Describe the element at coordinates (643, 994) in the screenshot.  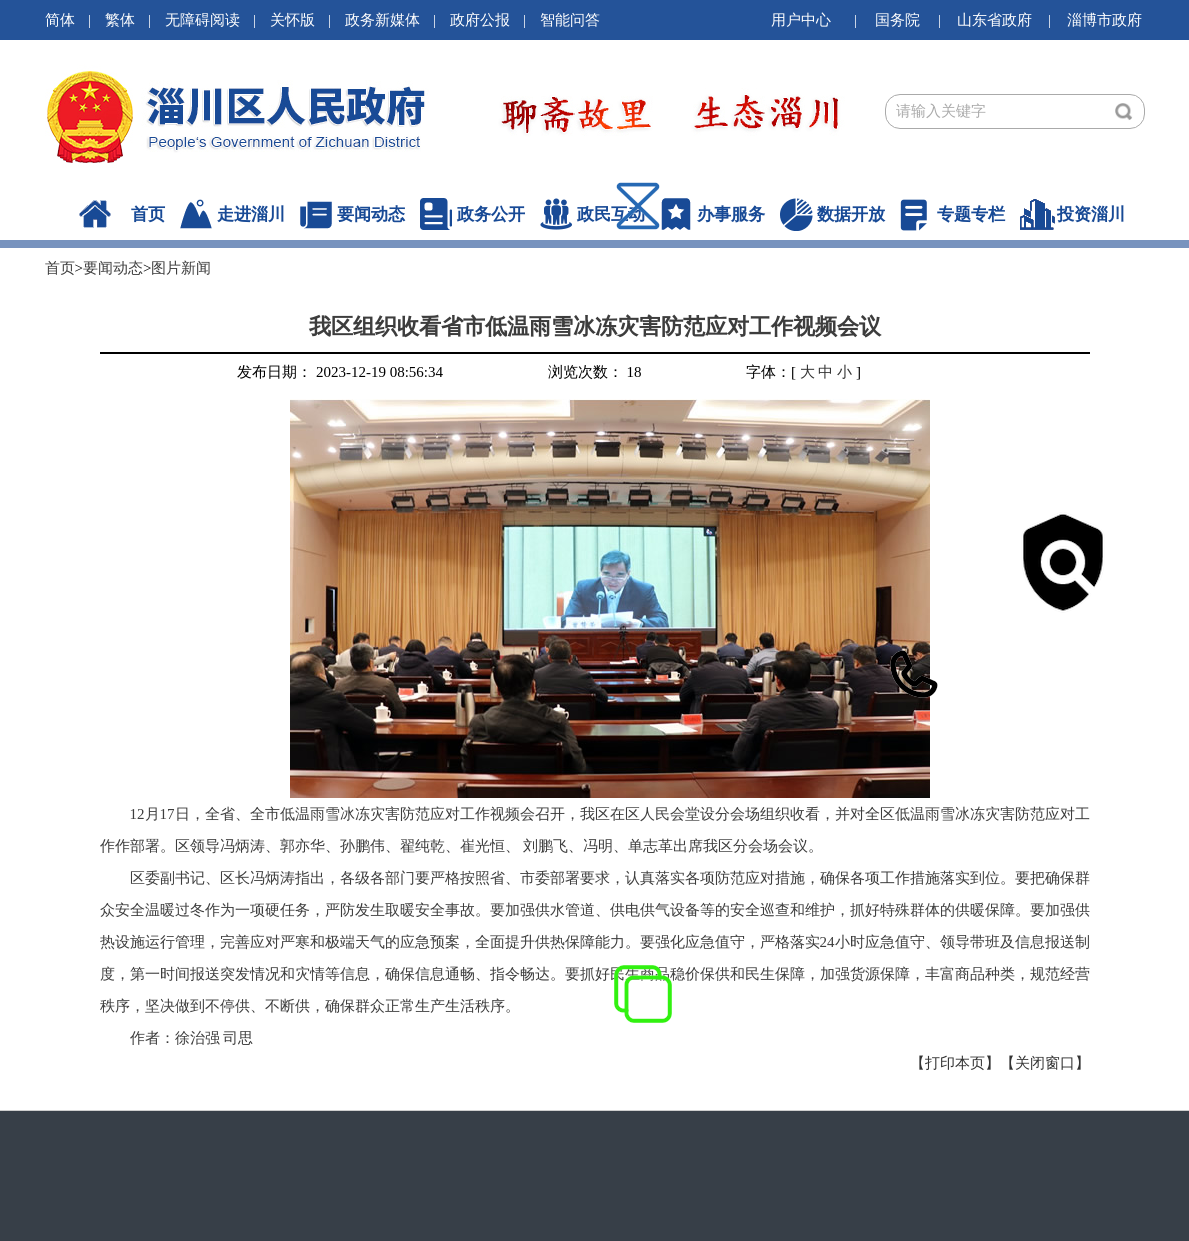
I see `copy to clipboard` at that location.